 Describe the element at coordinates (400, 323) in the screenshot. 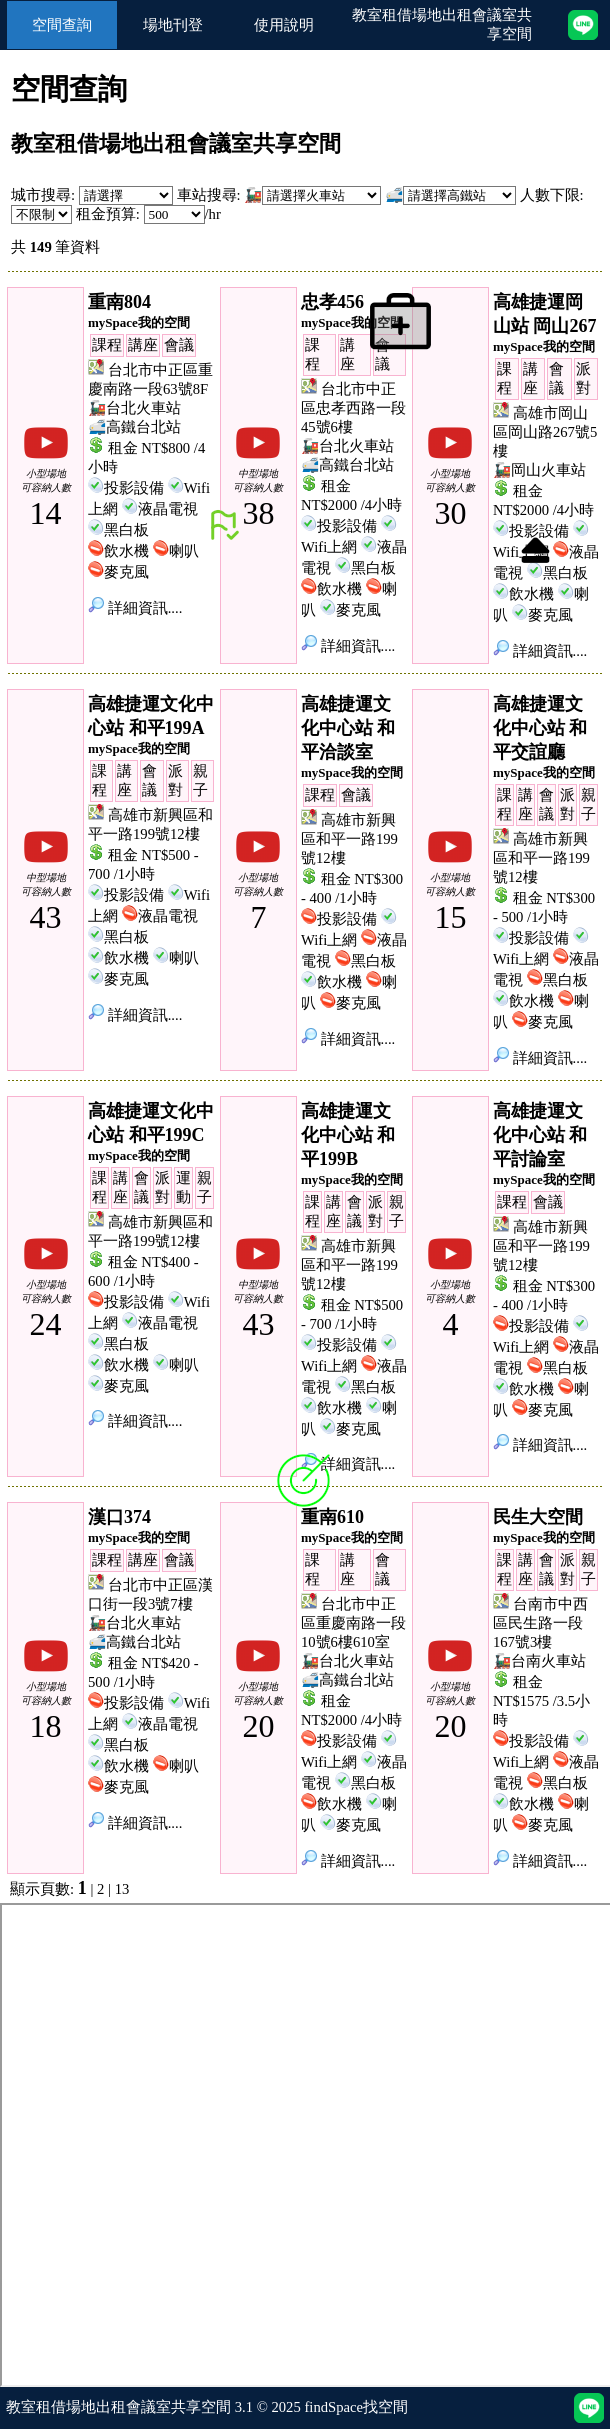

I see `access medical or health resources` at that location.